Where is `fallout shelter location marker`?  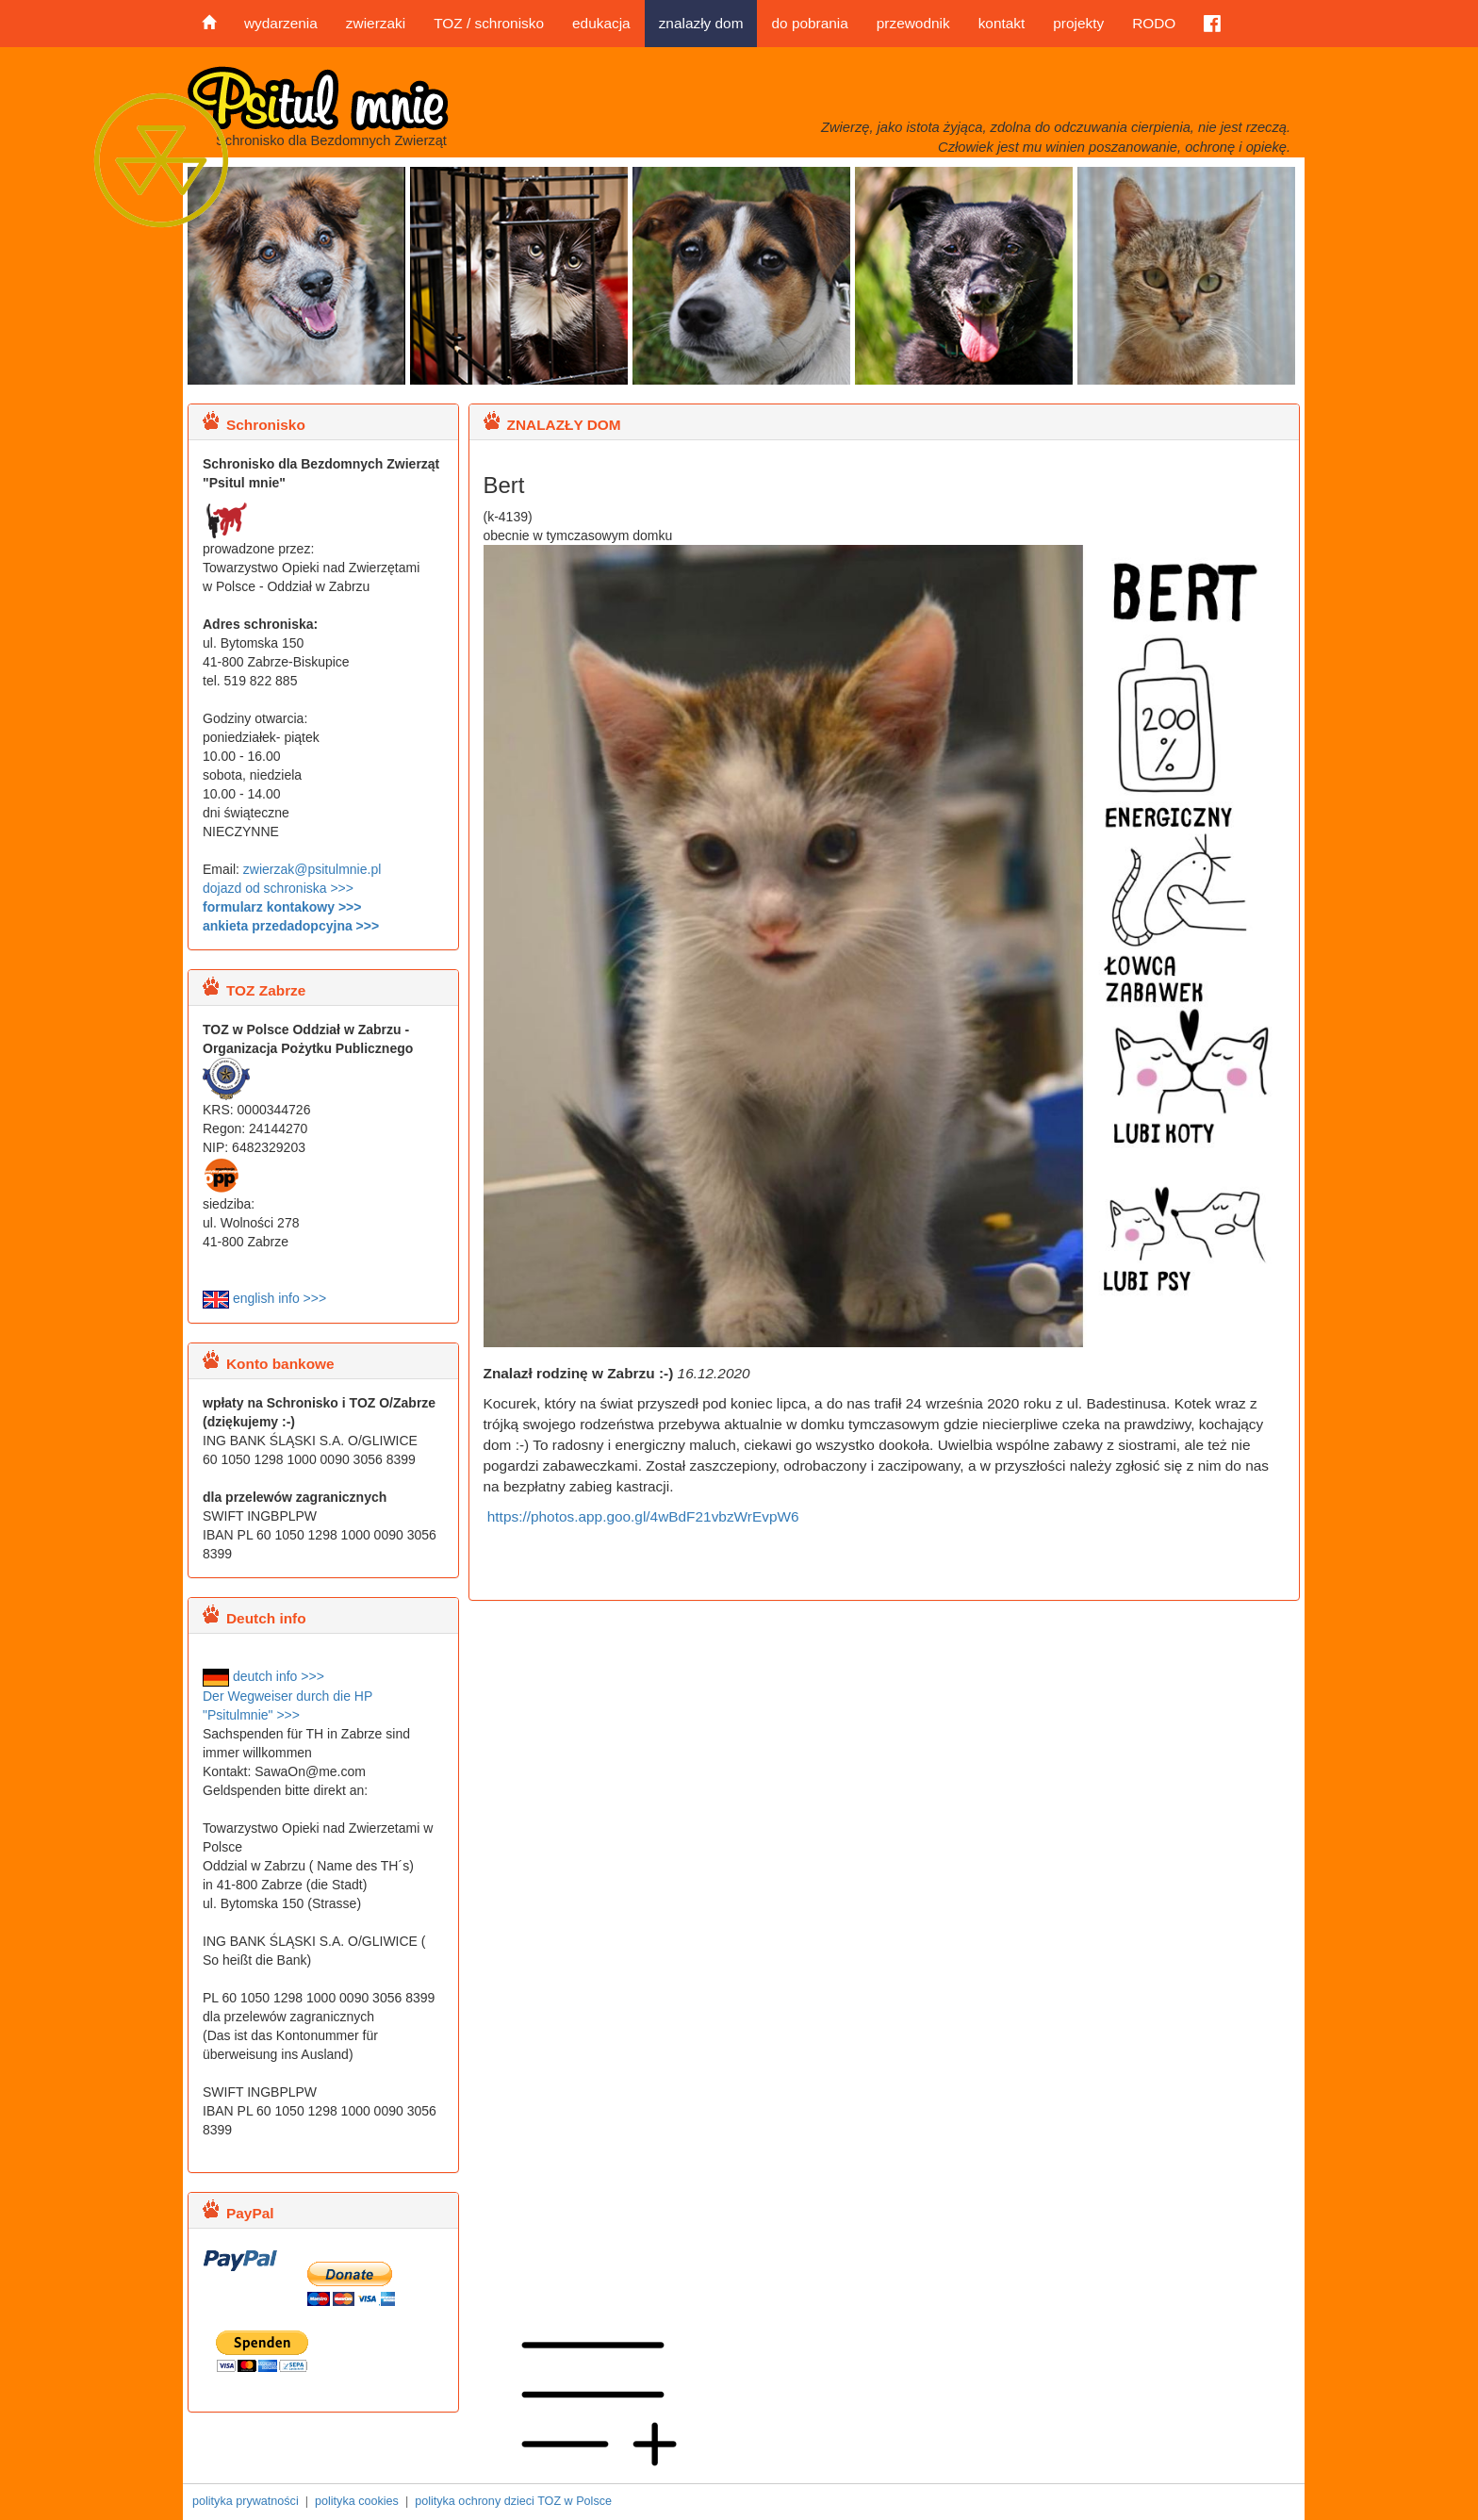 fallout shelter location marker is located at coordinates (161, 160).